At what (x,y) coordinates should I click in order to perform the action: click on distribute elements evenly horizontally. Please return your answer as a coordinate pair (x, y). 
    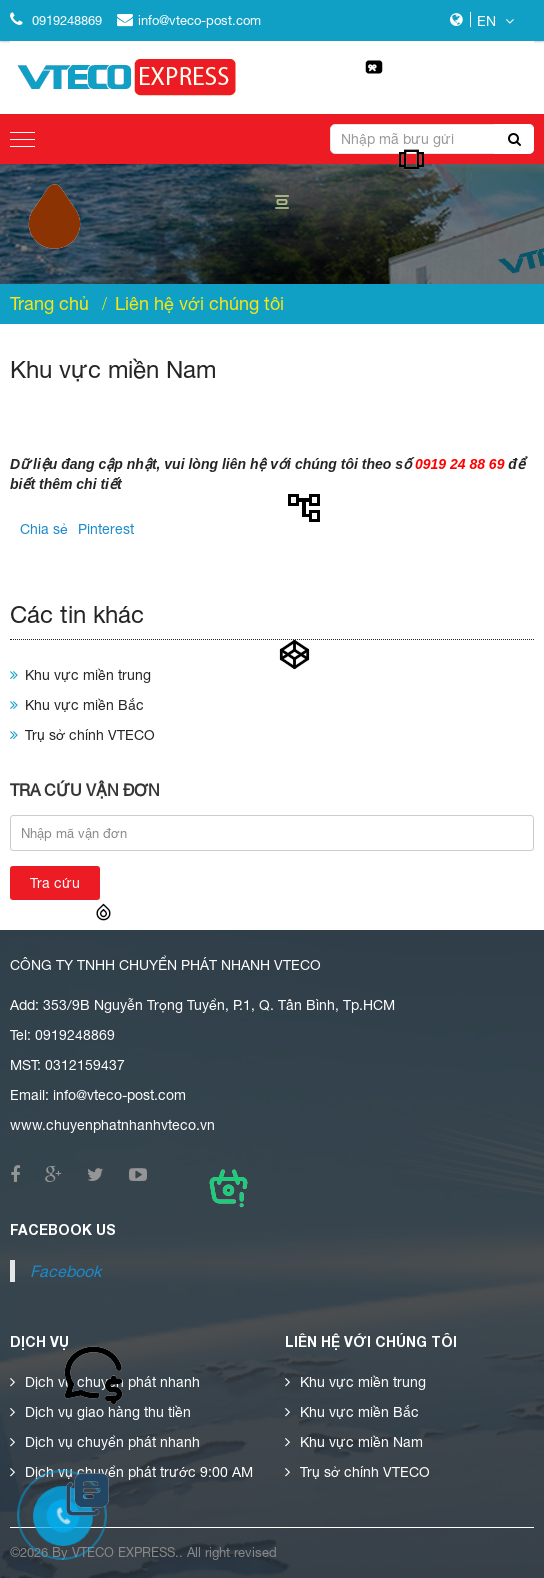
    Looking at the image, I should click on (282, 202).